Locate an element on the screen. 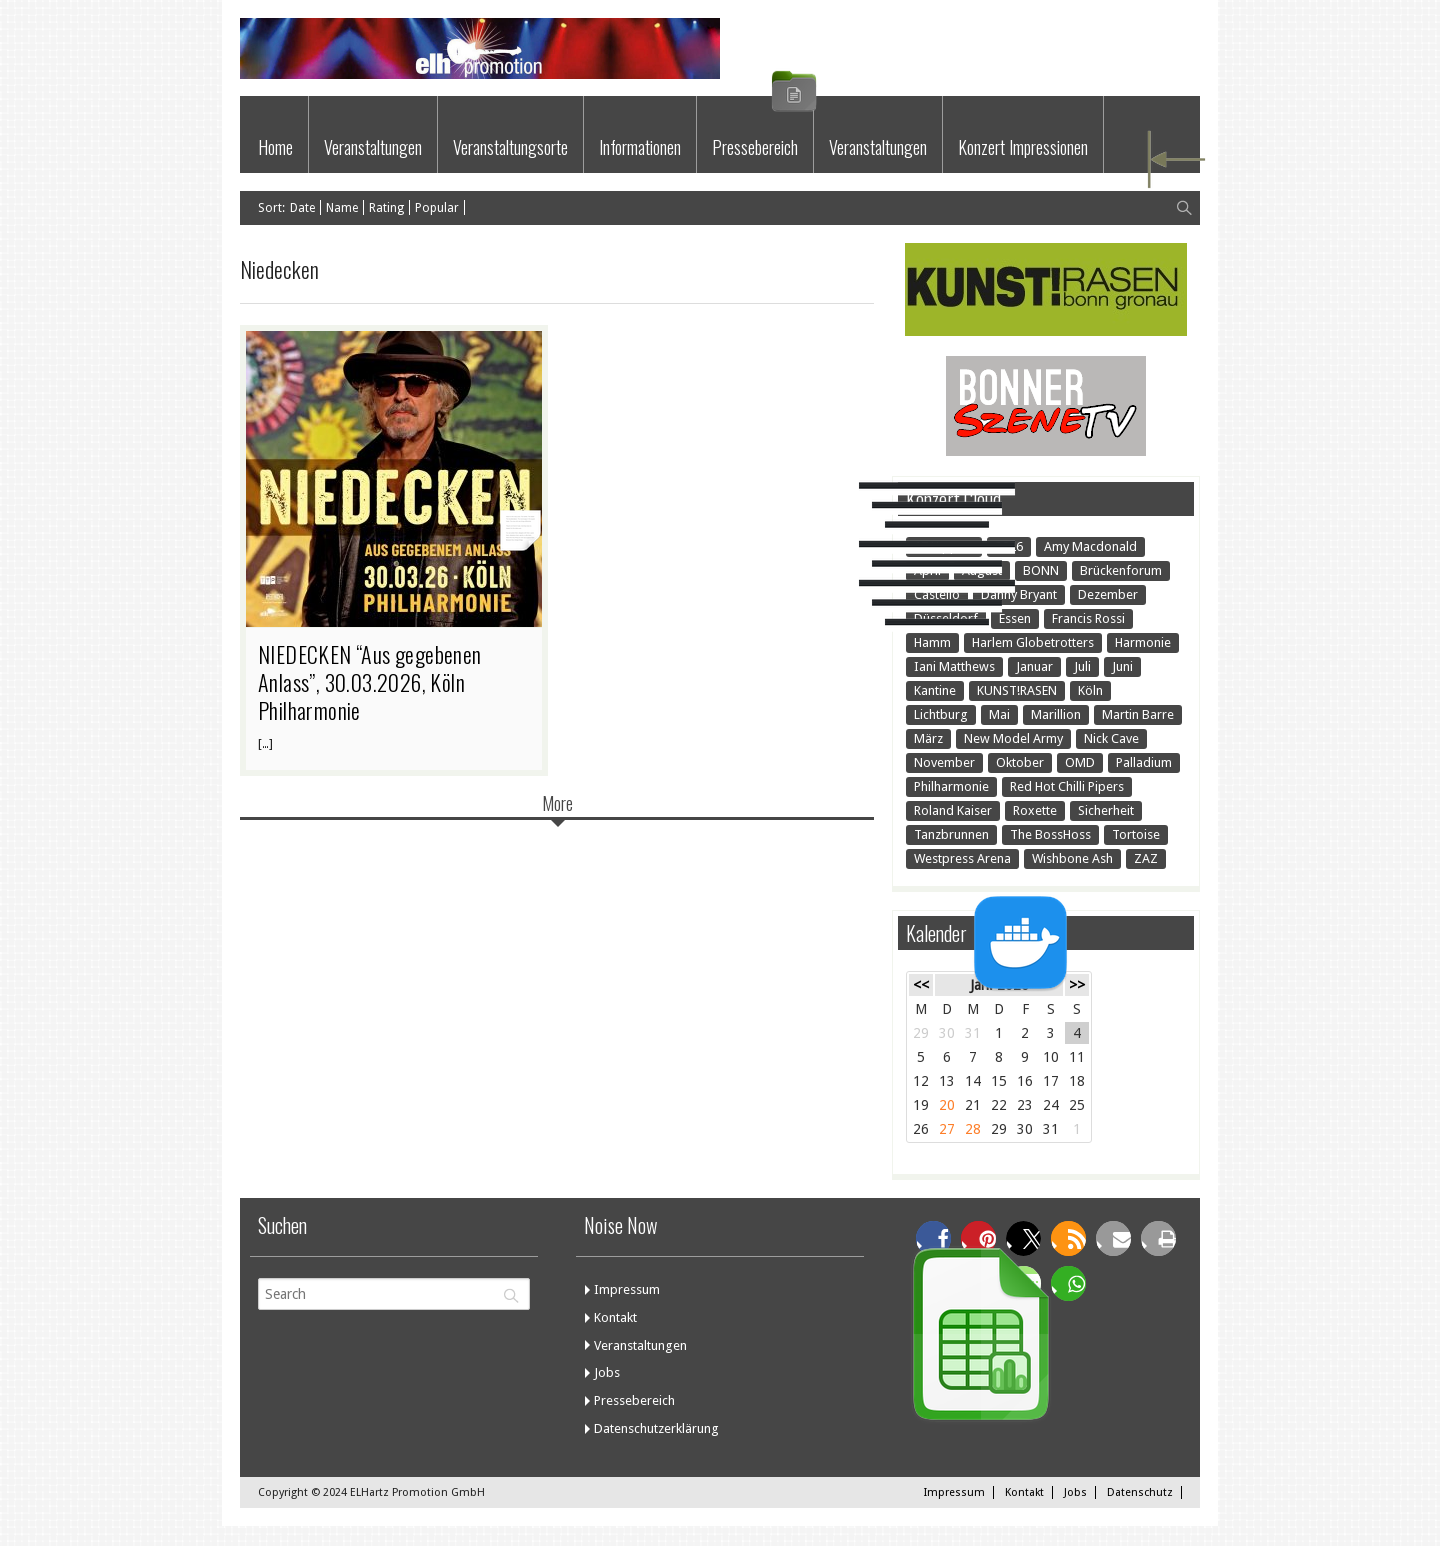 The height and width of the screenshot is (1546, 1440). open an opendocument spreadsheet file is located at coordinates (981, 1334).